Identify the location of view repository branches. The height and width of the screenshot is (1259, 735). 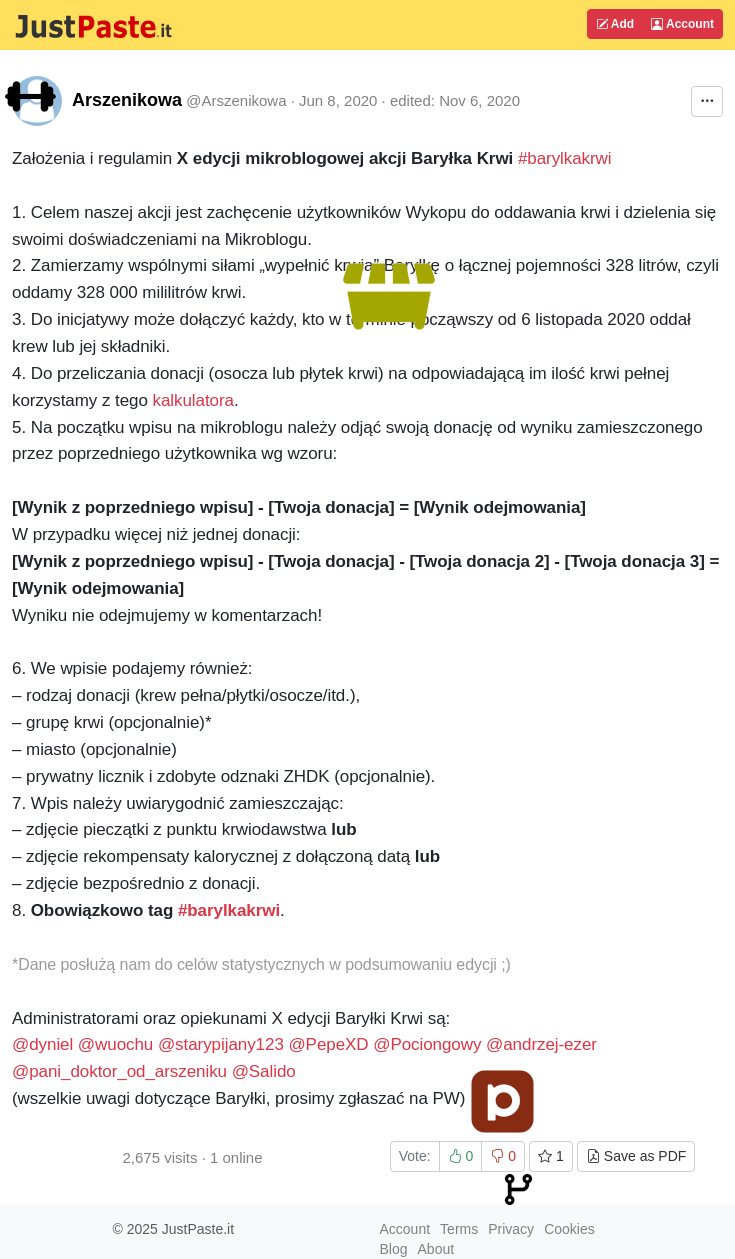
(518, 1189).